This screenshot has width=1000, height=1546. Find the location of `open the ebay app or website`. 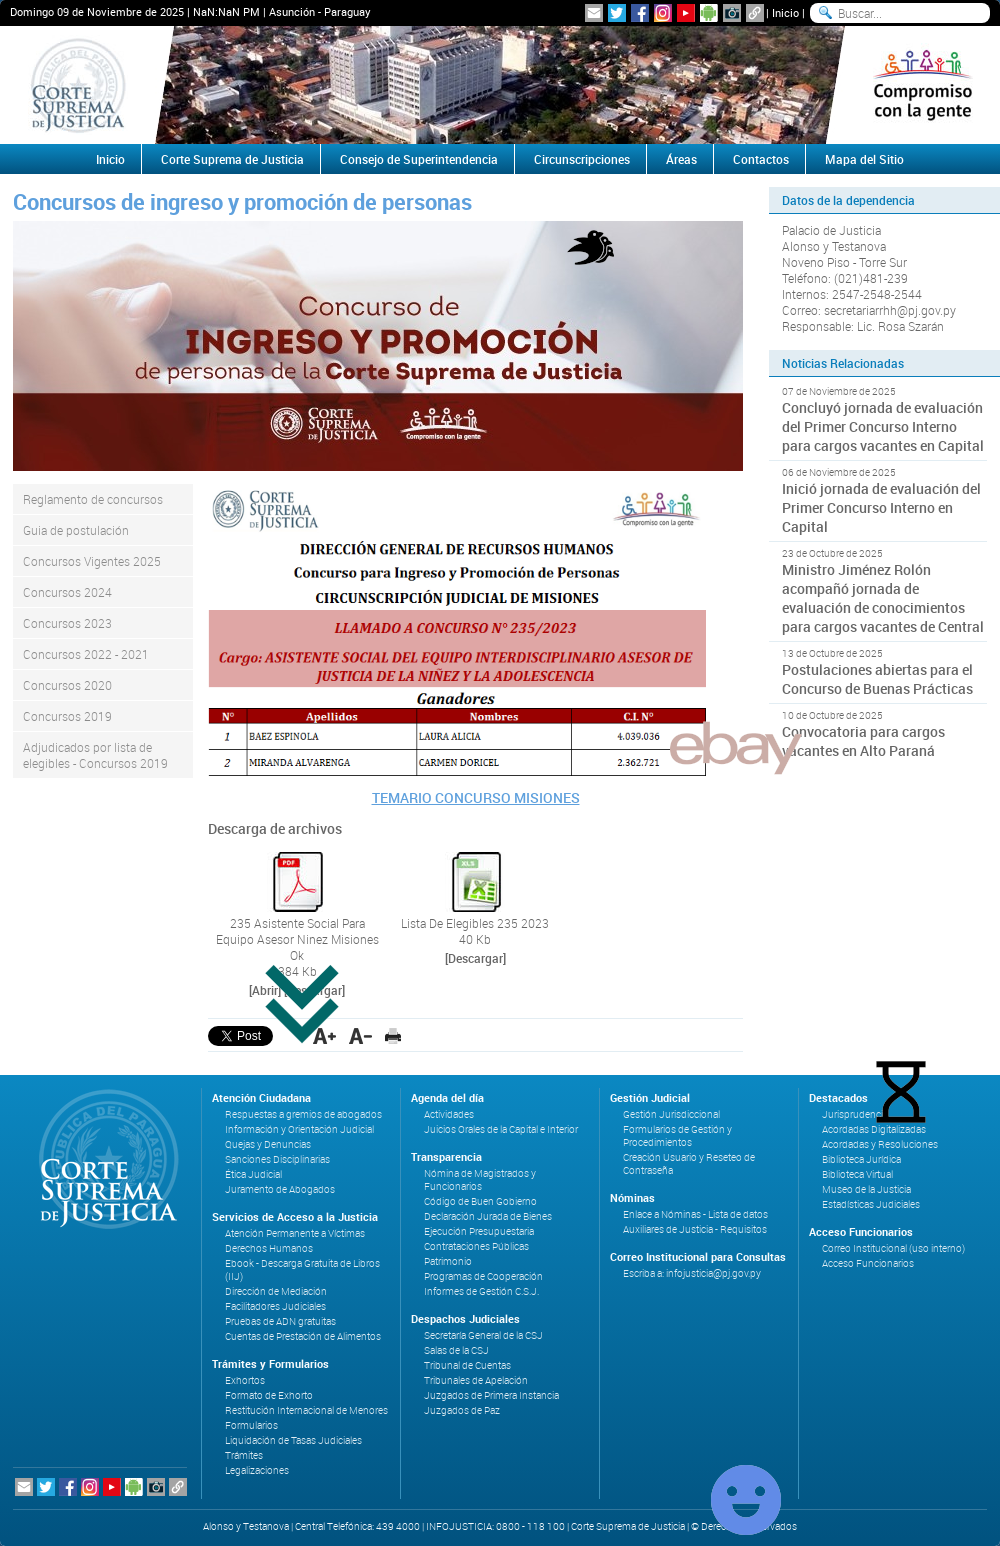

open the ebay app or website is located at coordinates (736, 748).